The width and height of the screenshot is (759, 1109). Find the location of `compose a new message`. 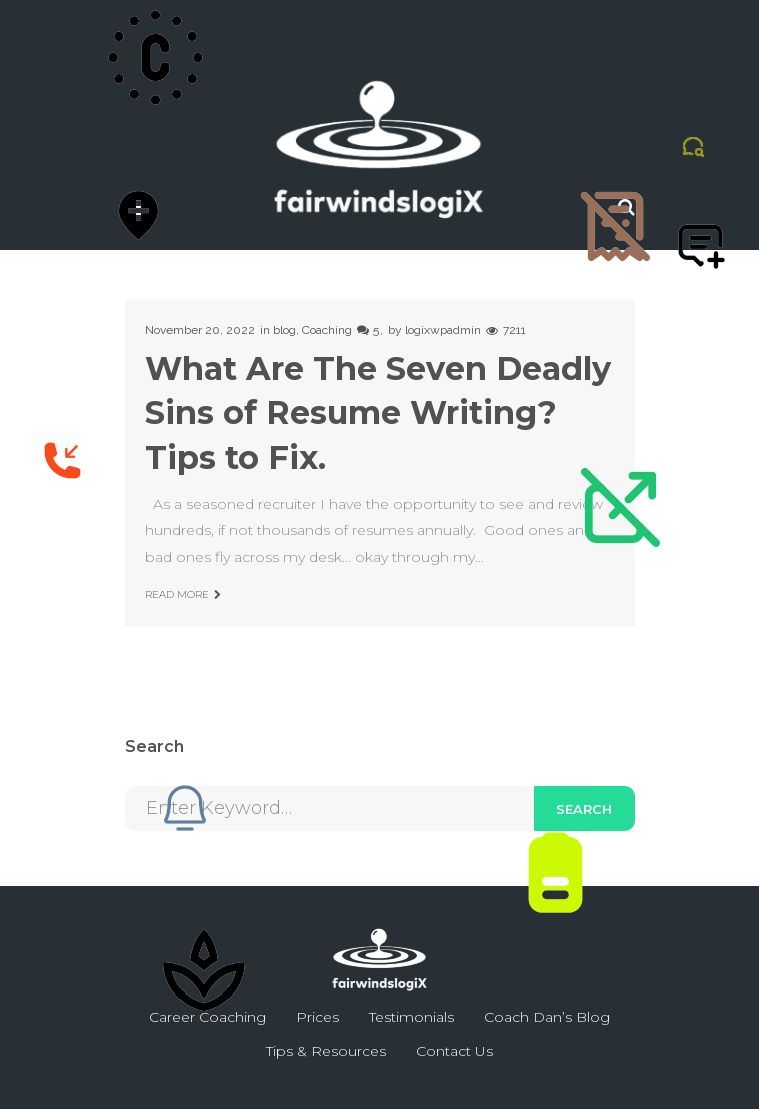

compose a new message is located at coordinates (700, 244).